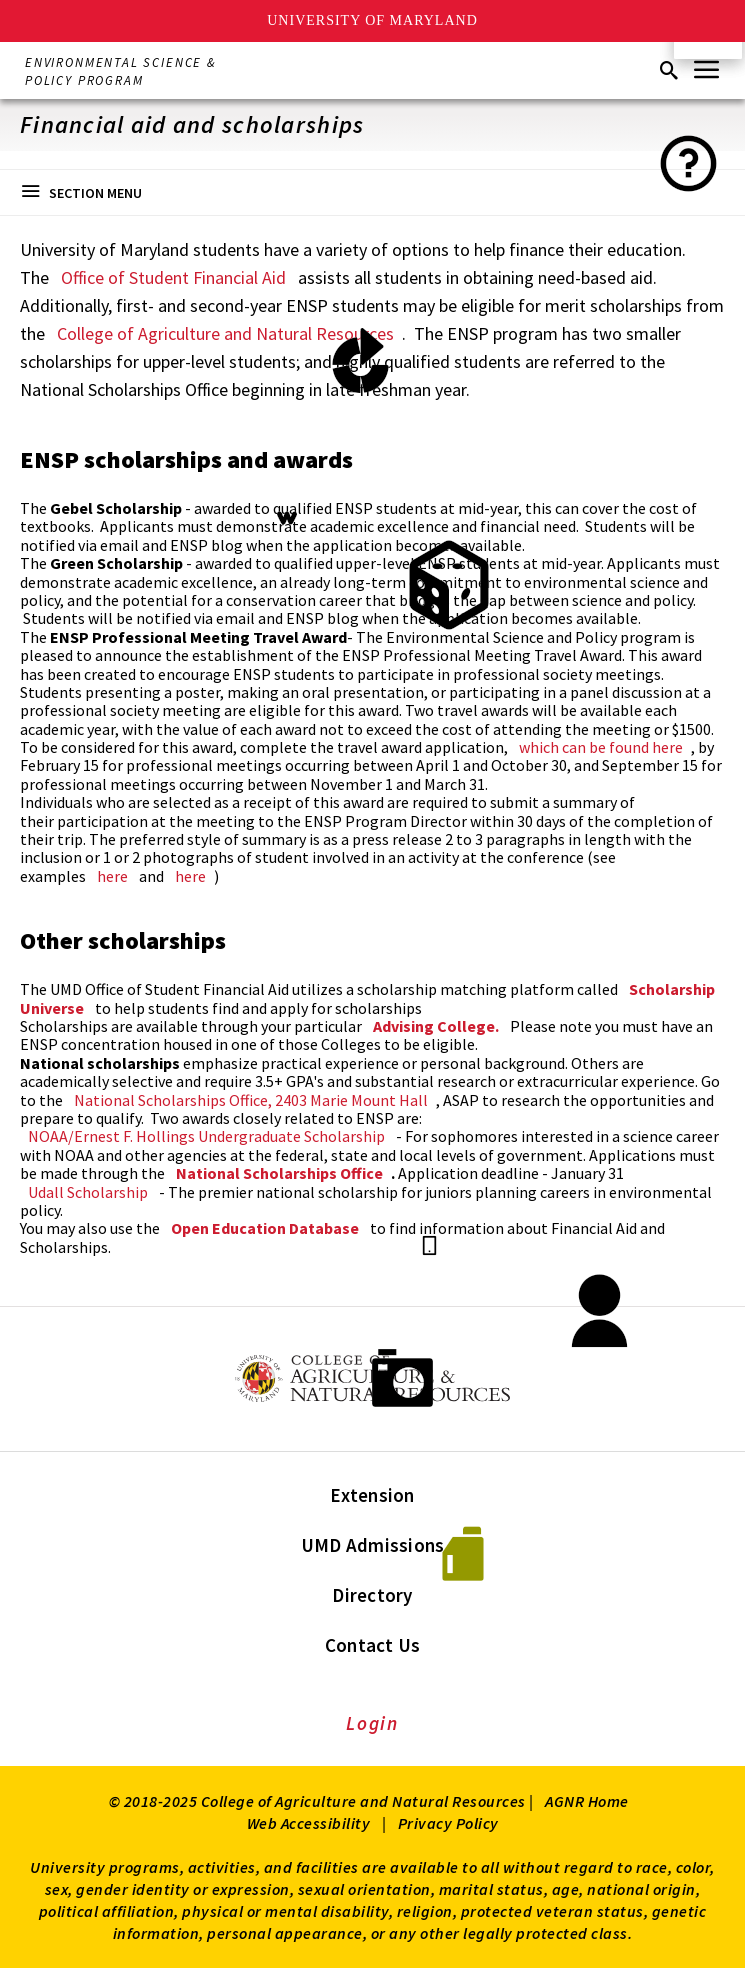 This screenshot has width=745, height=1969. What do you see at coordinates (287, 518) in the screenshot?
I see `open webtrees genealogy application` at bounding box center [287, 518].